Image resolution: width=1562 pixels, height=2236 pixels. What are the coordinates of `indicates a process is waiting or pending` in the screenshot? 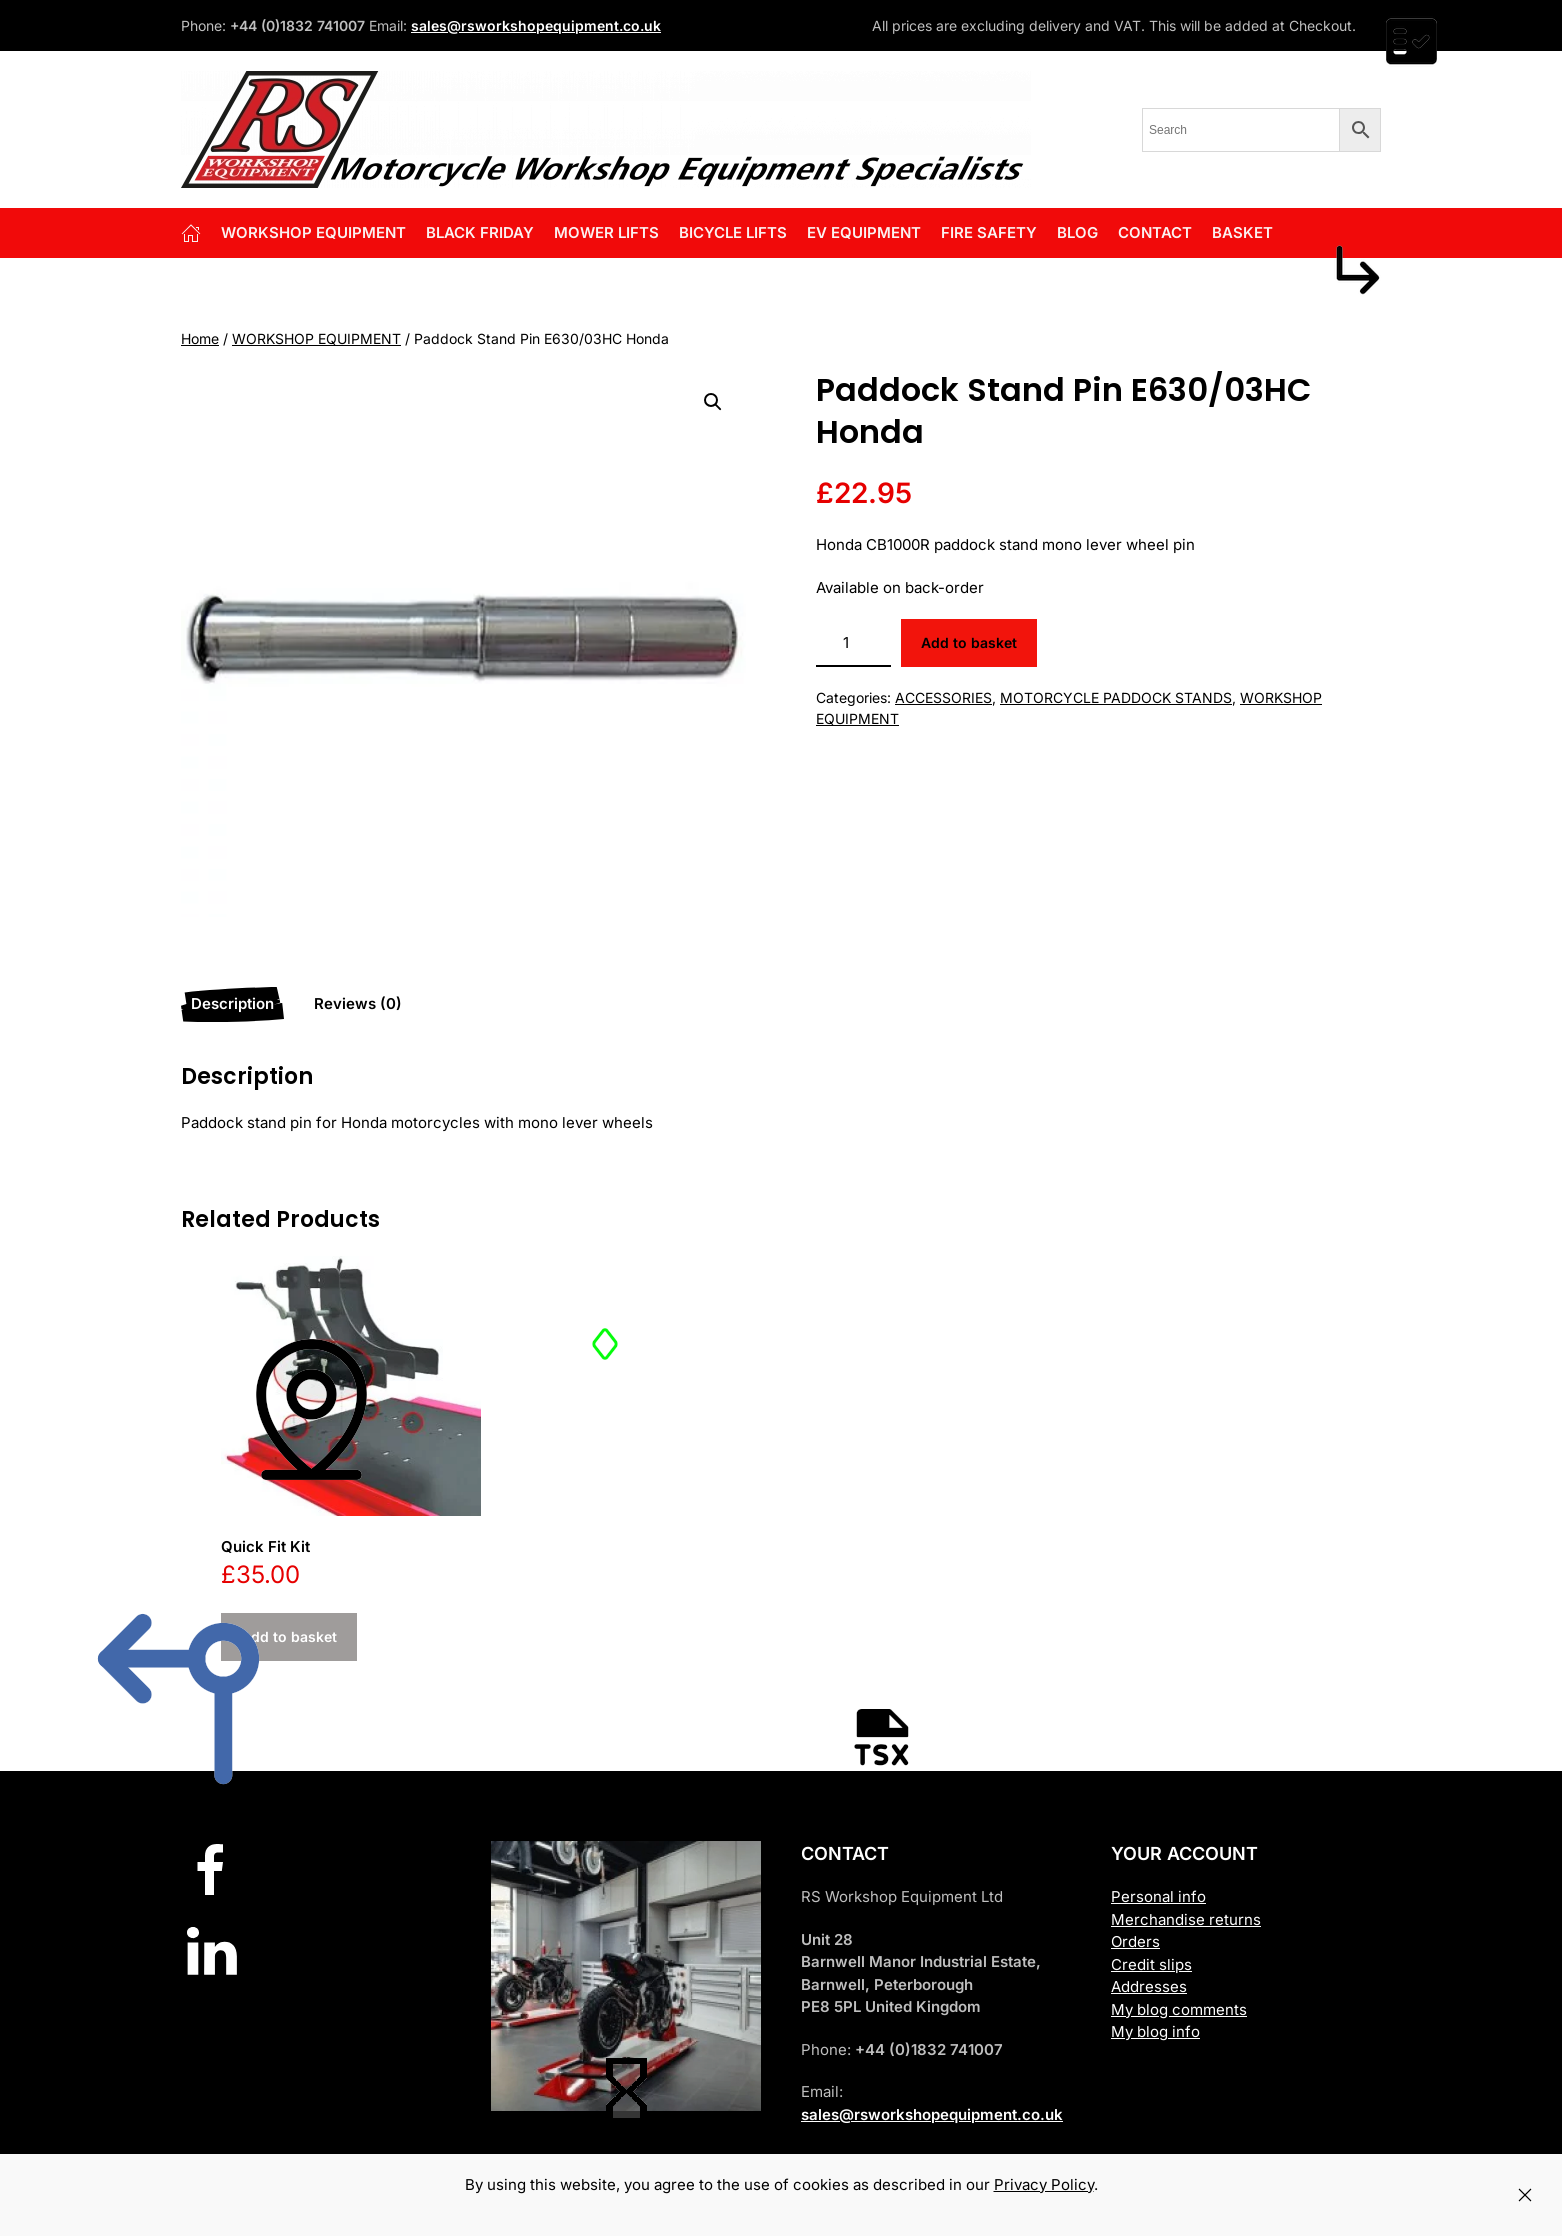 It's located at (626, 2091).